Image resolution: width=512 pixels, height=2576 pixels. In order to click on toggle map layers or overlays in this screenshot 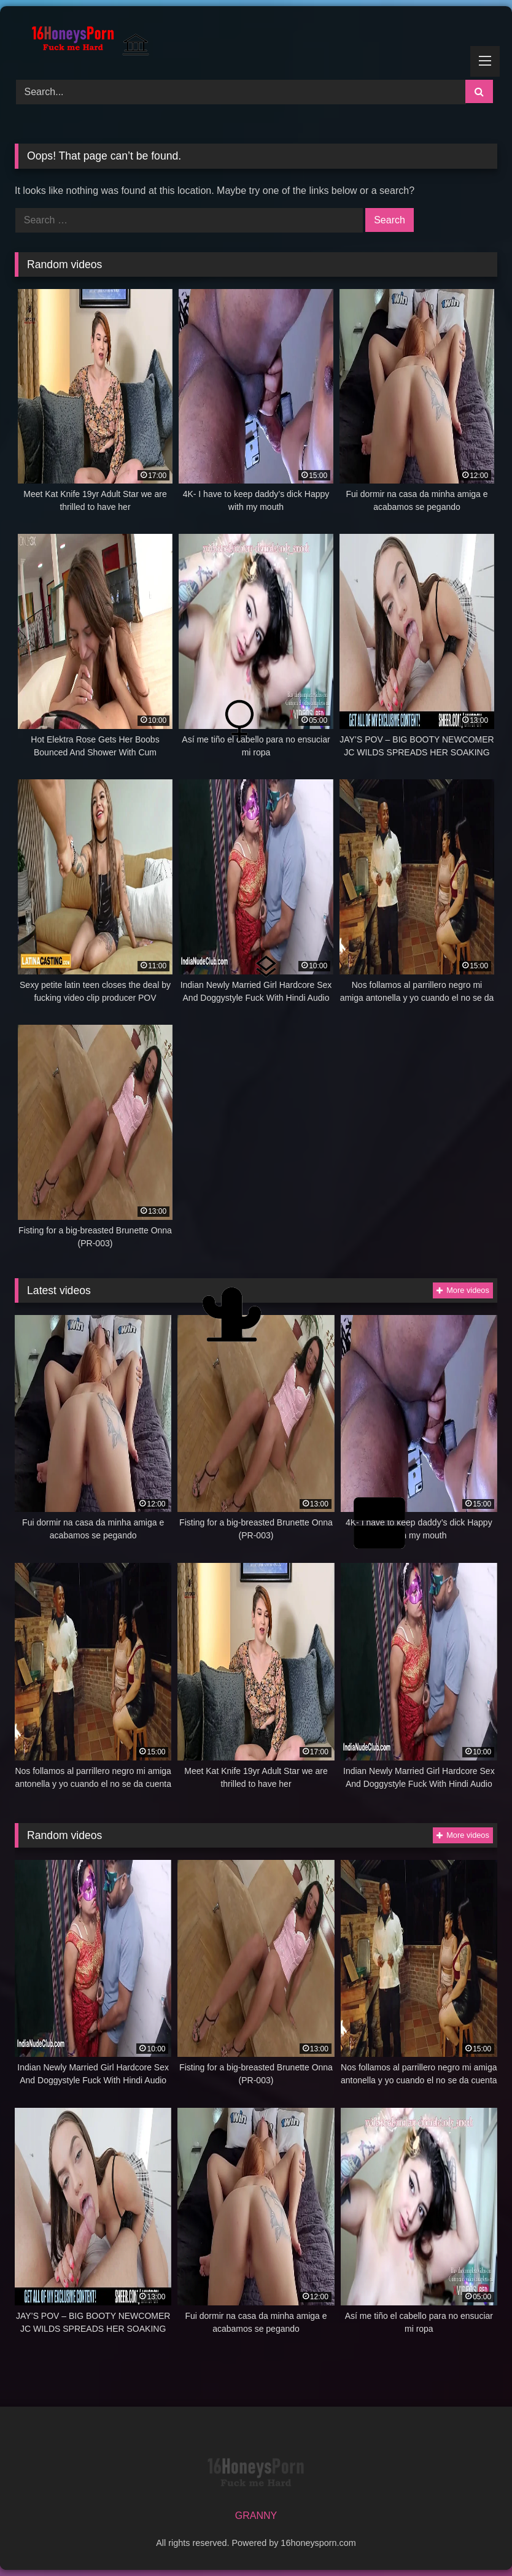, I will do `click(266, 966)`.